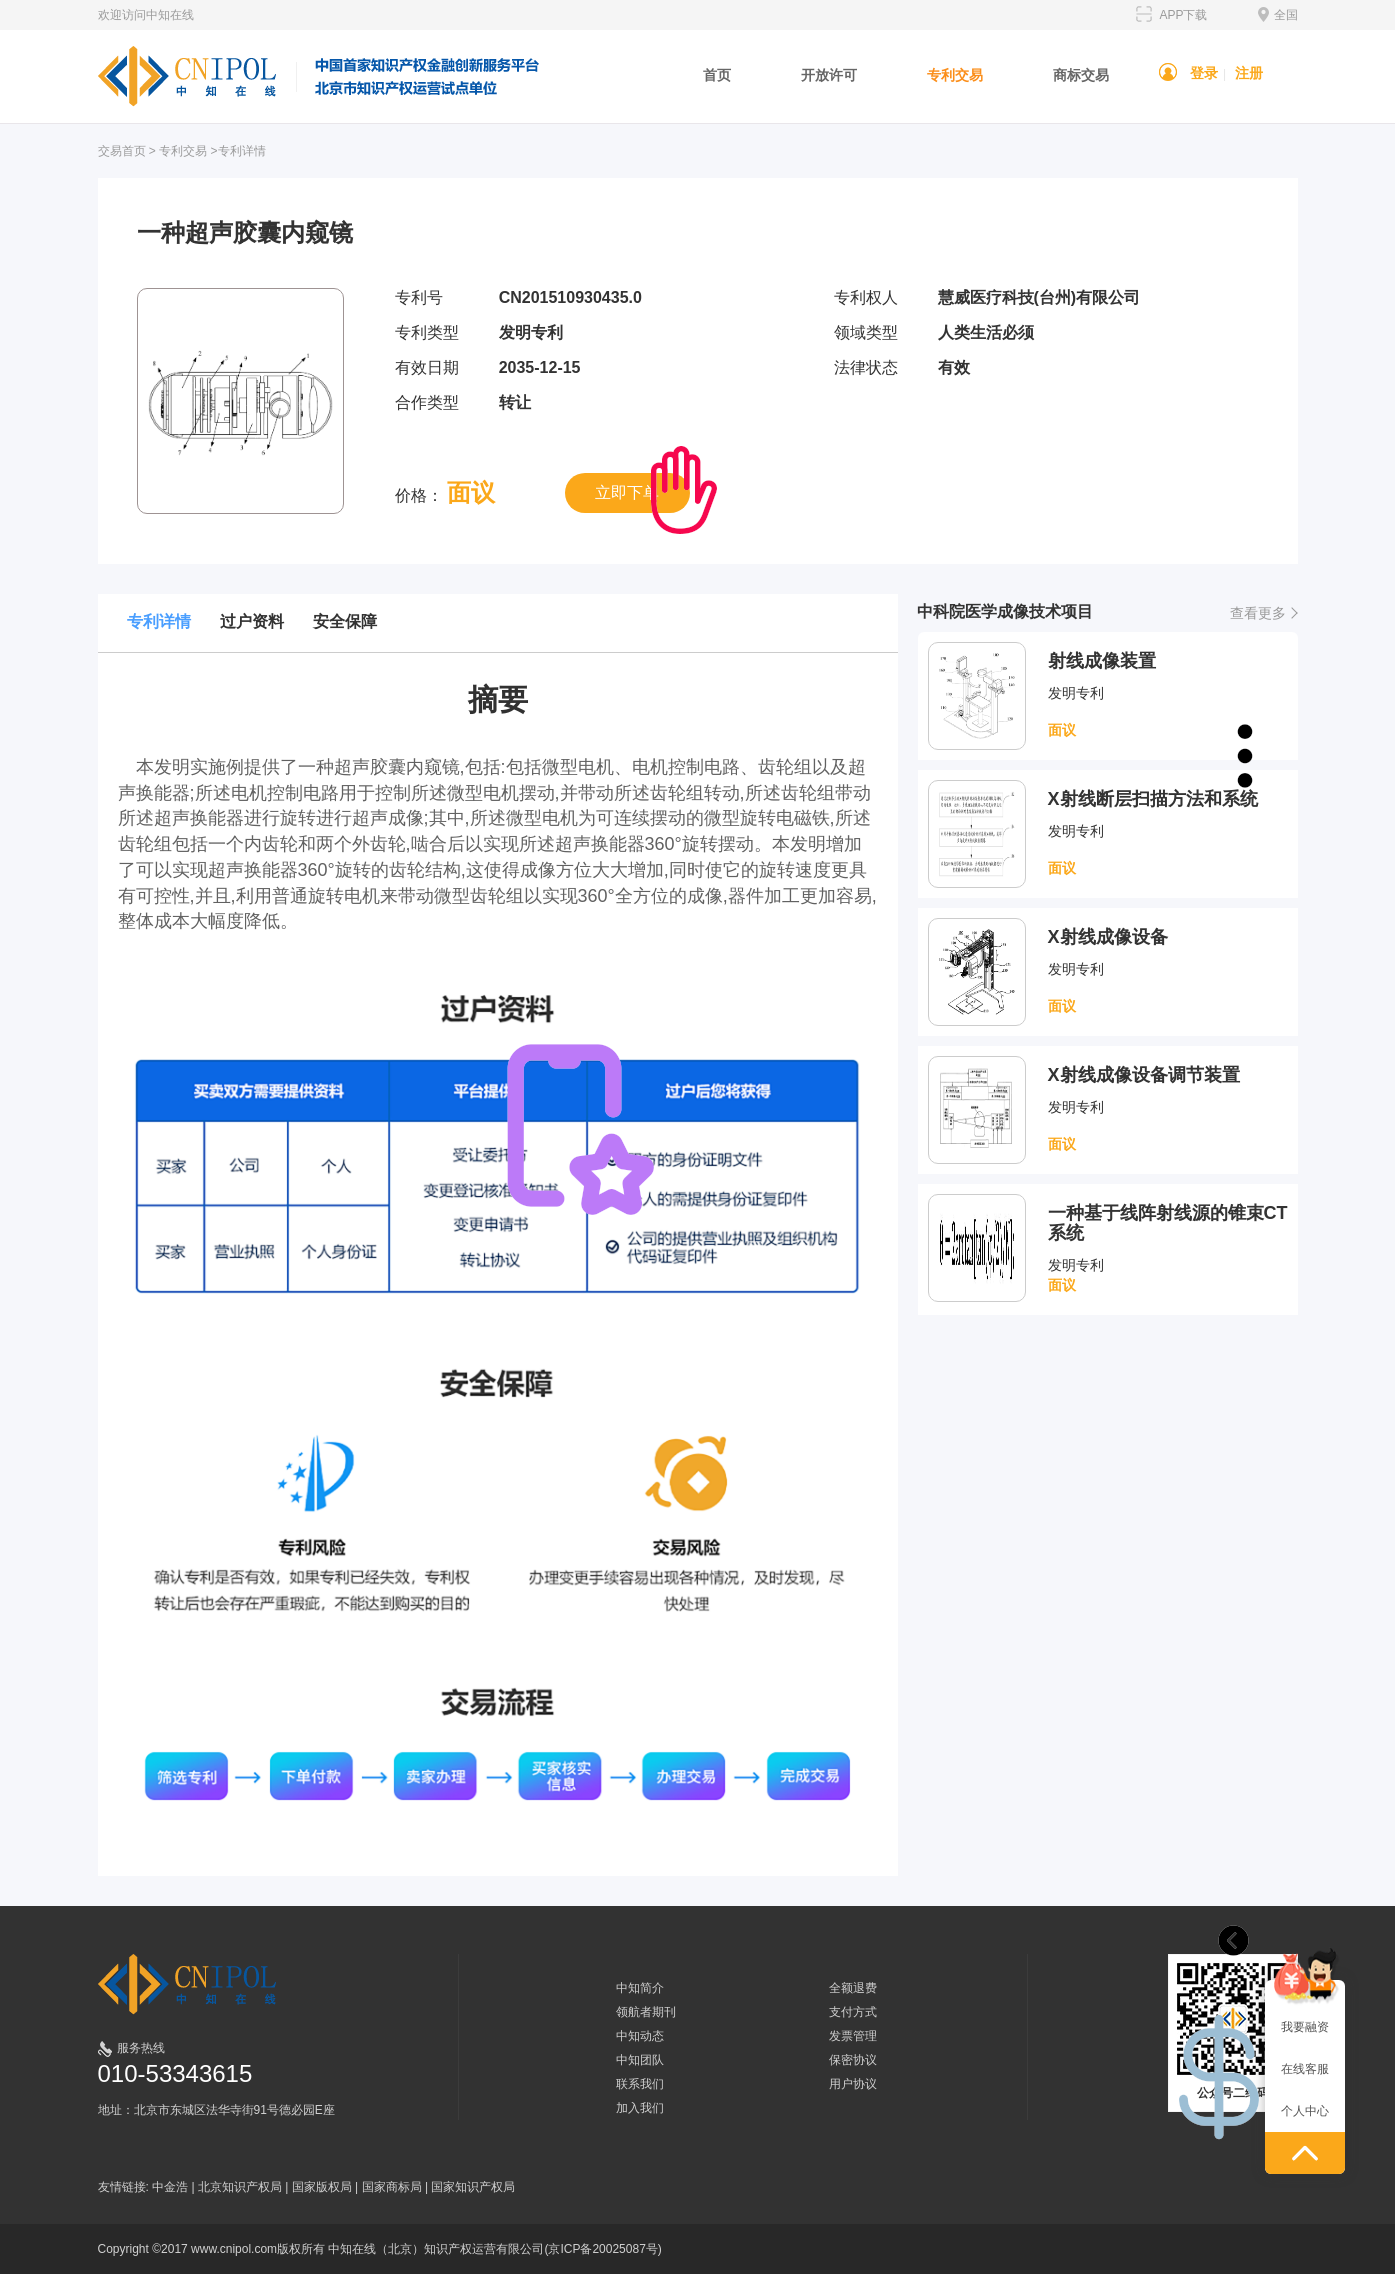  What do you see at coordinates (1219, 2077) in the screenshot?
I see `view pricing or payment options` at bounding box center [1219, 2077].